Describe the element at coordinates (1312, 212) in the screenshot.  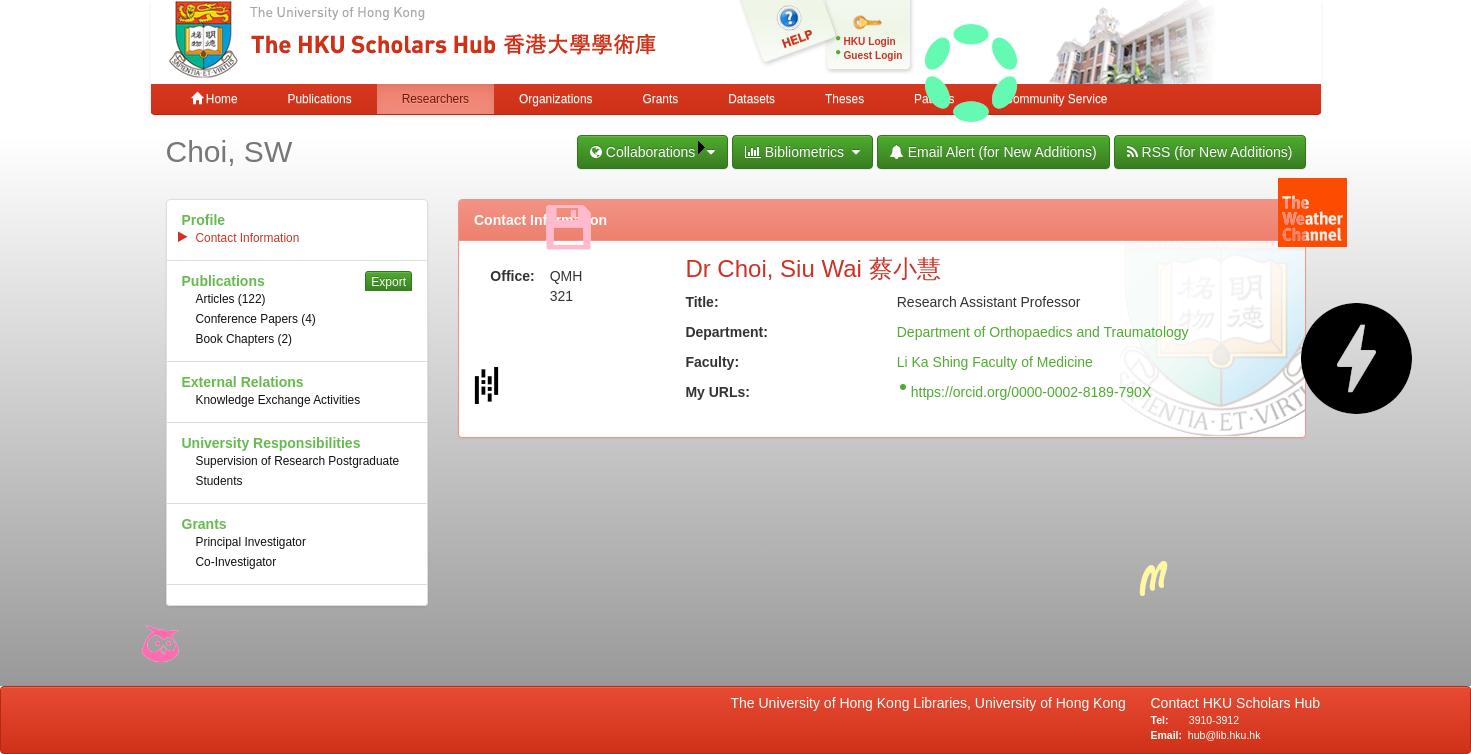
I see `open the weather channel app` at that location.